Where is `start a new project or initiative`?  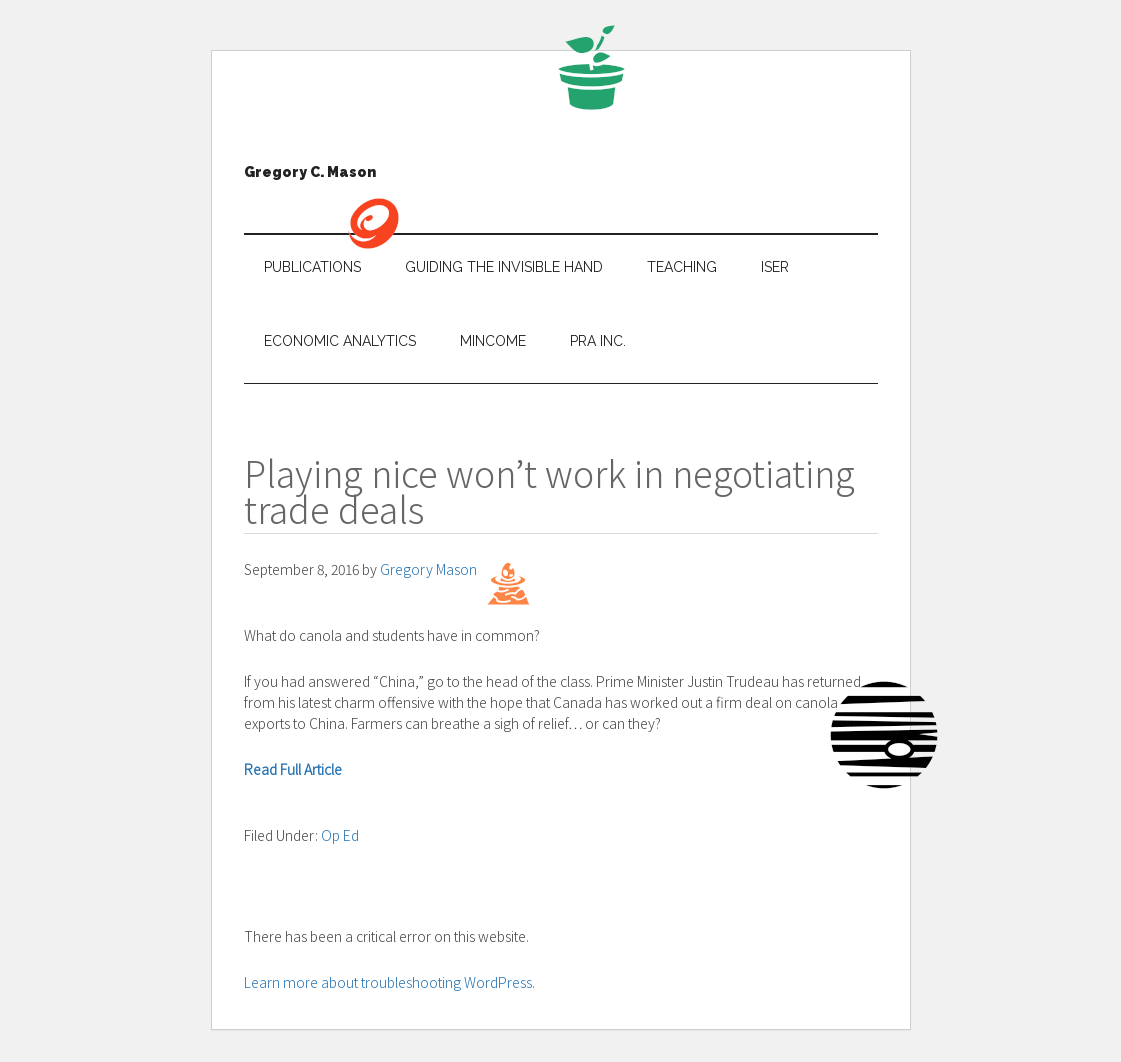 start a new project or initiative is located at coordinates (591, 67).